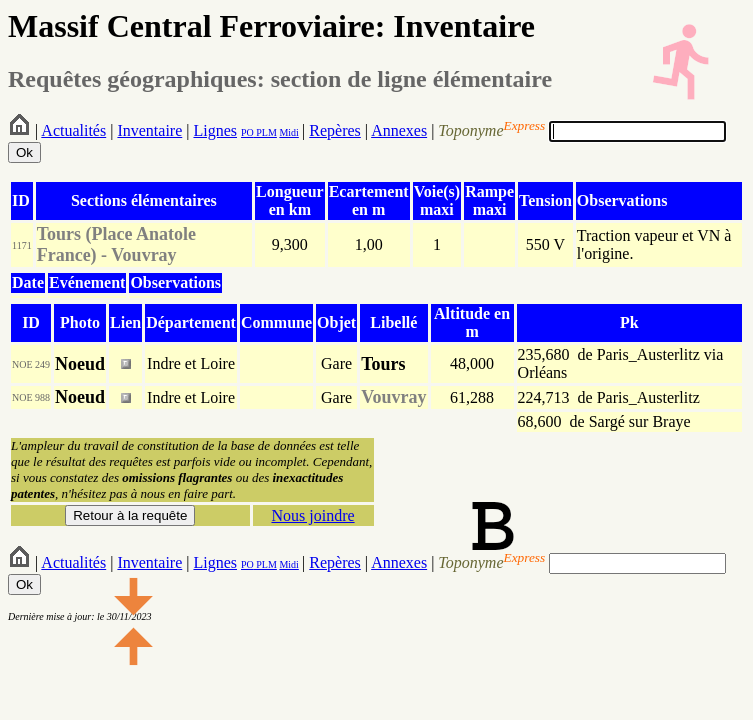 This screenshot has width=753, height=720. I want to click on collapse content vertically, so click(133, 621).